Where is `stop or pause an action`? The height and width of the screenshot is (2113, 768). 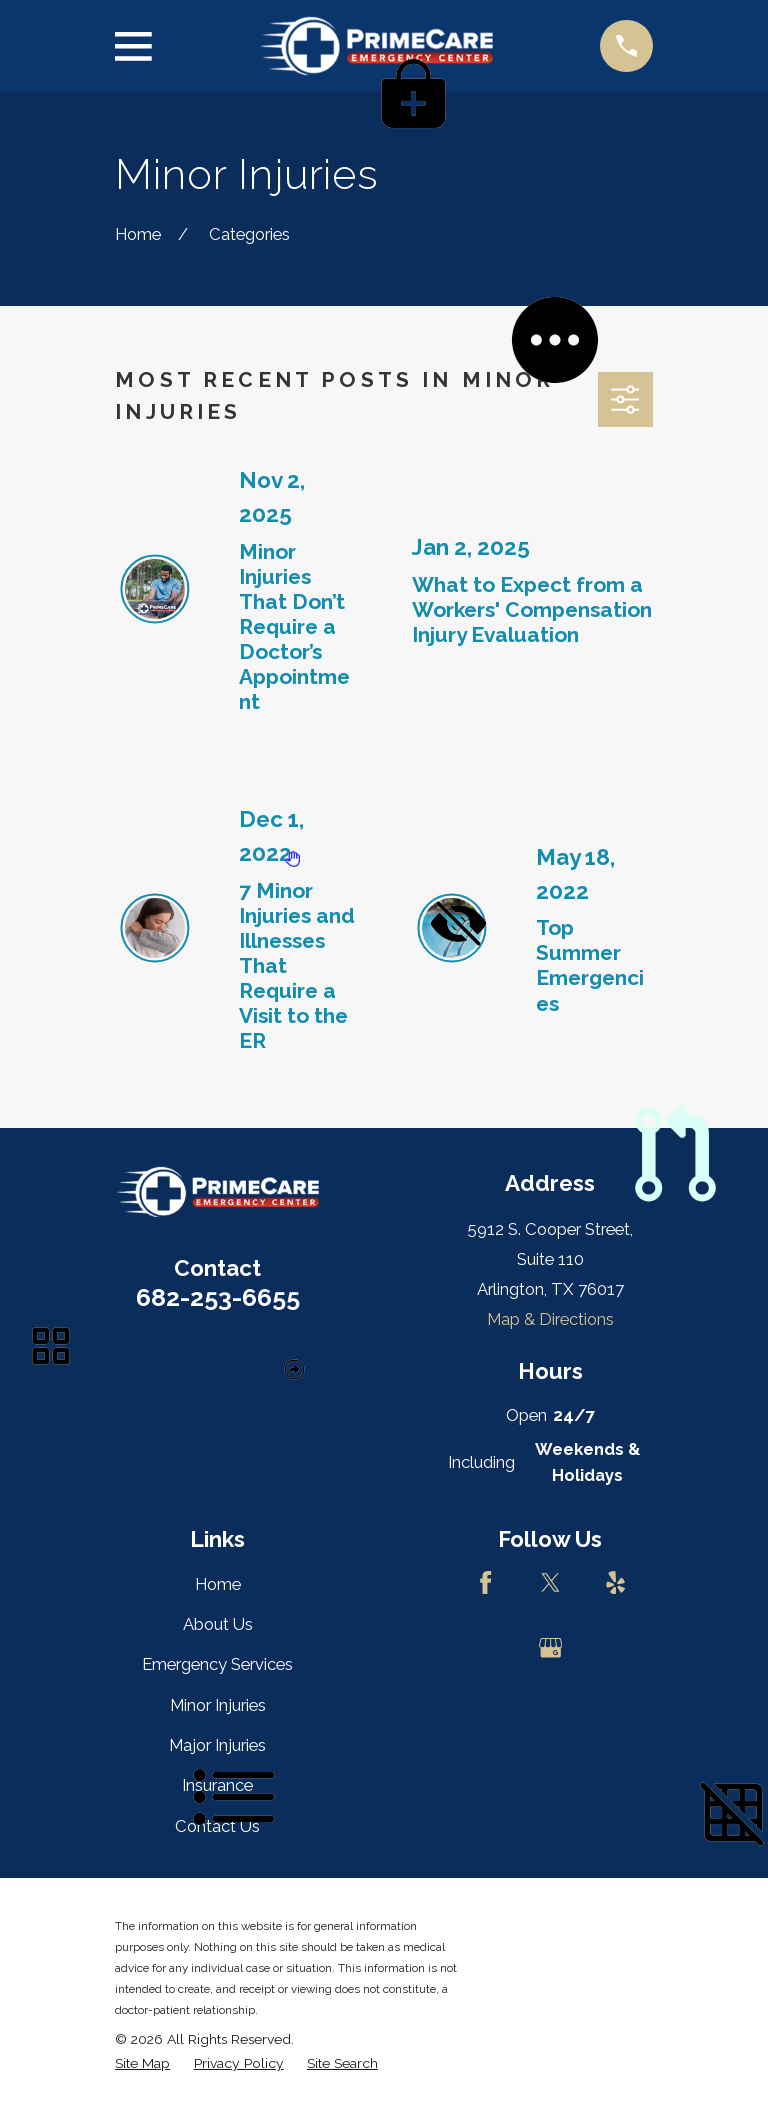 stop or pause an action is located at coordinates (293, 859).